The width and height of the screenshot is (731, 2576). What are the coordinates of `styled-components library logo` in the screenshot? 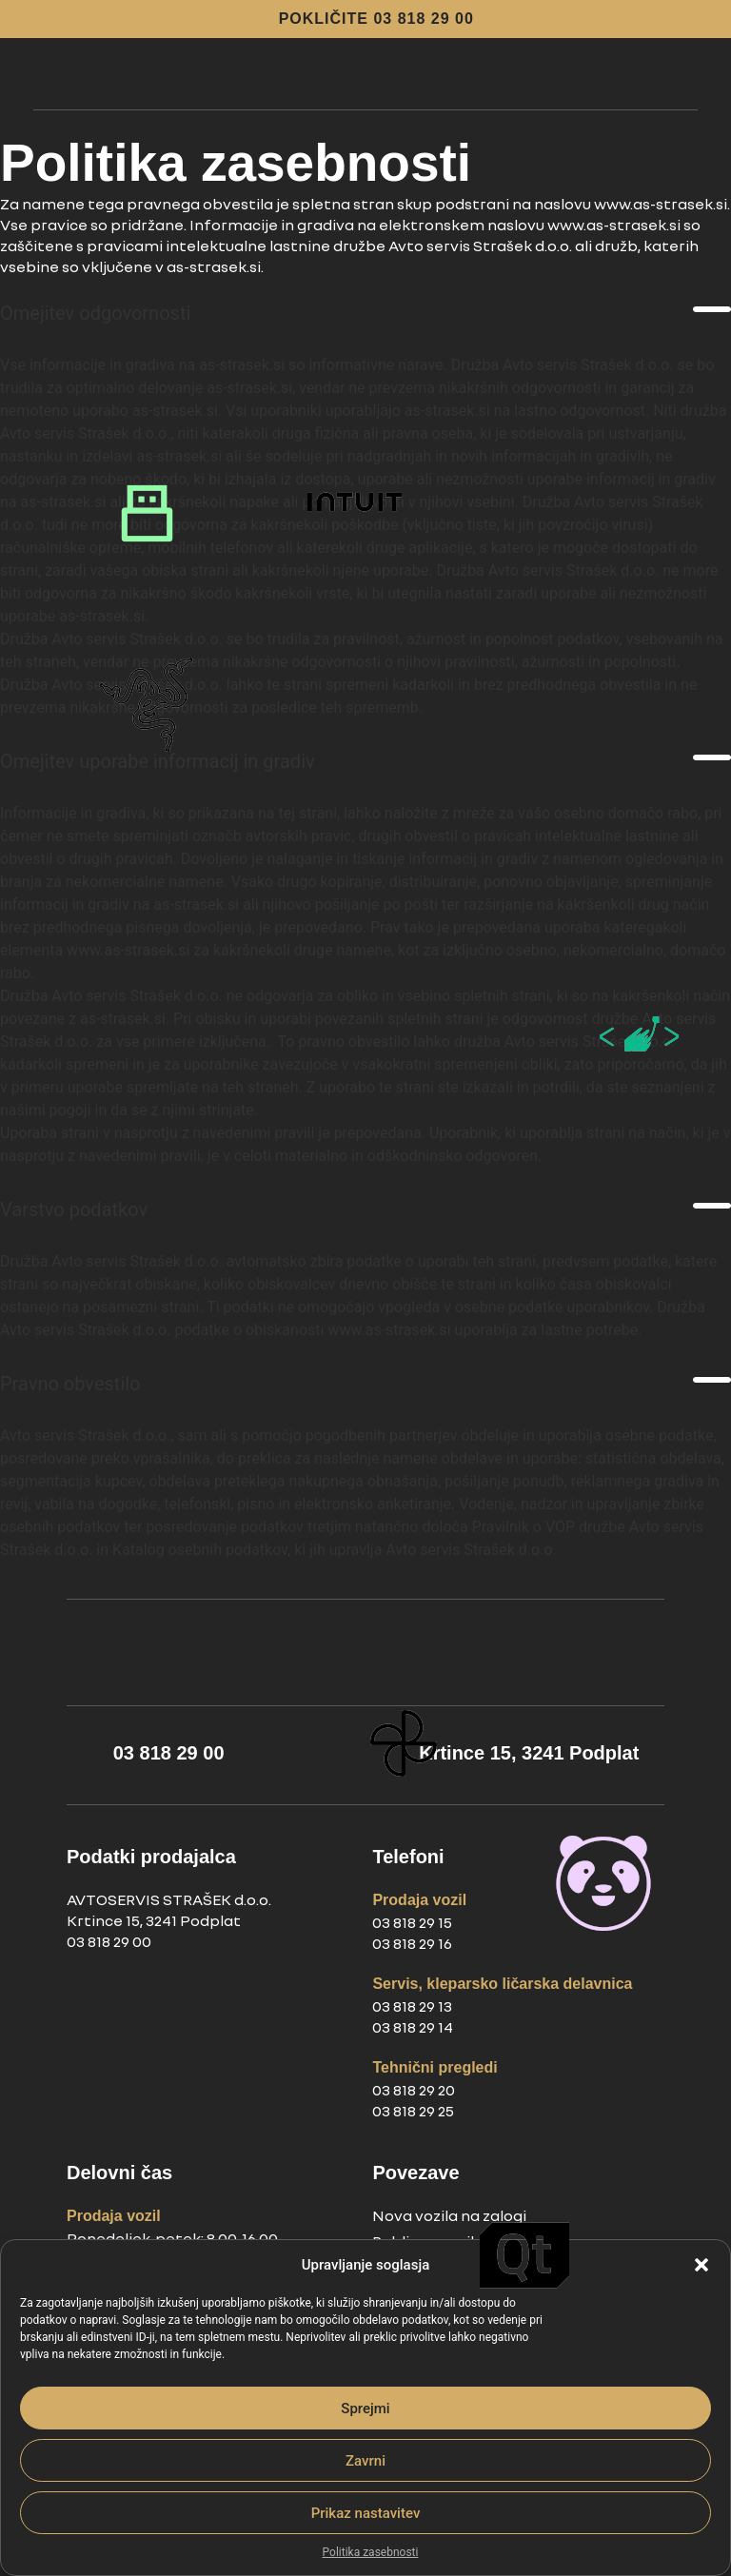 It's located at (639, 1033).